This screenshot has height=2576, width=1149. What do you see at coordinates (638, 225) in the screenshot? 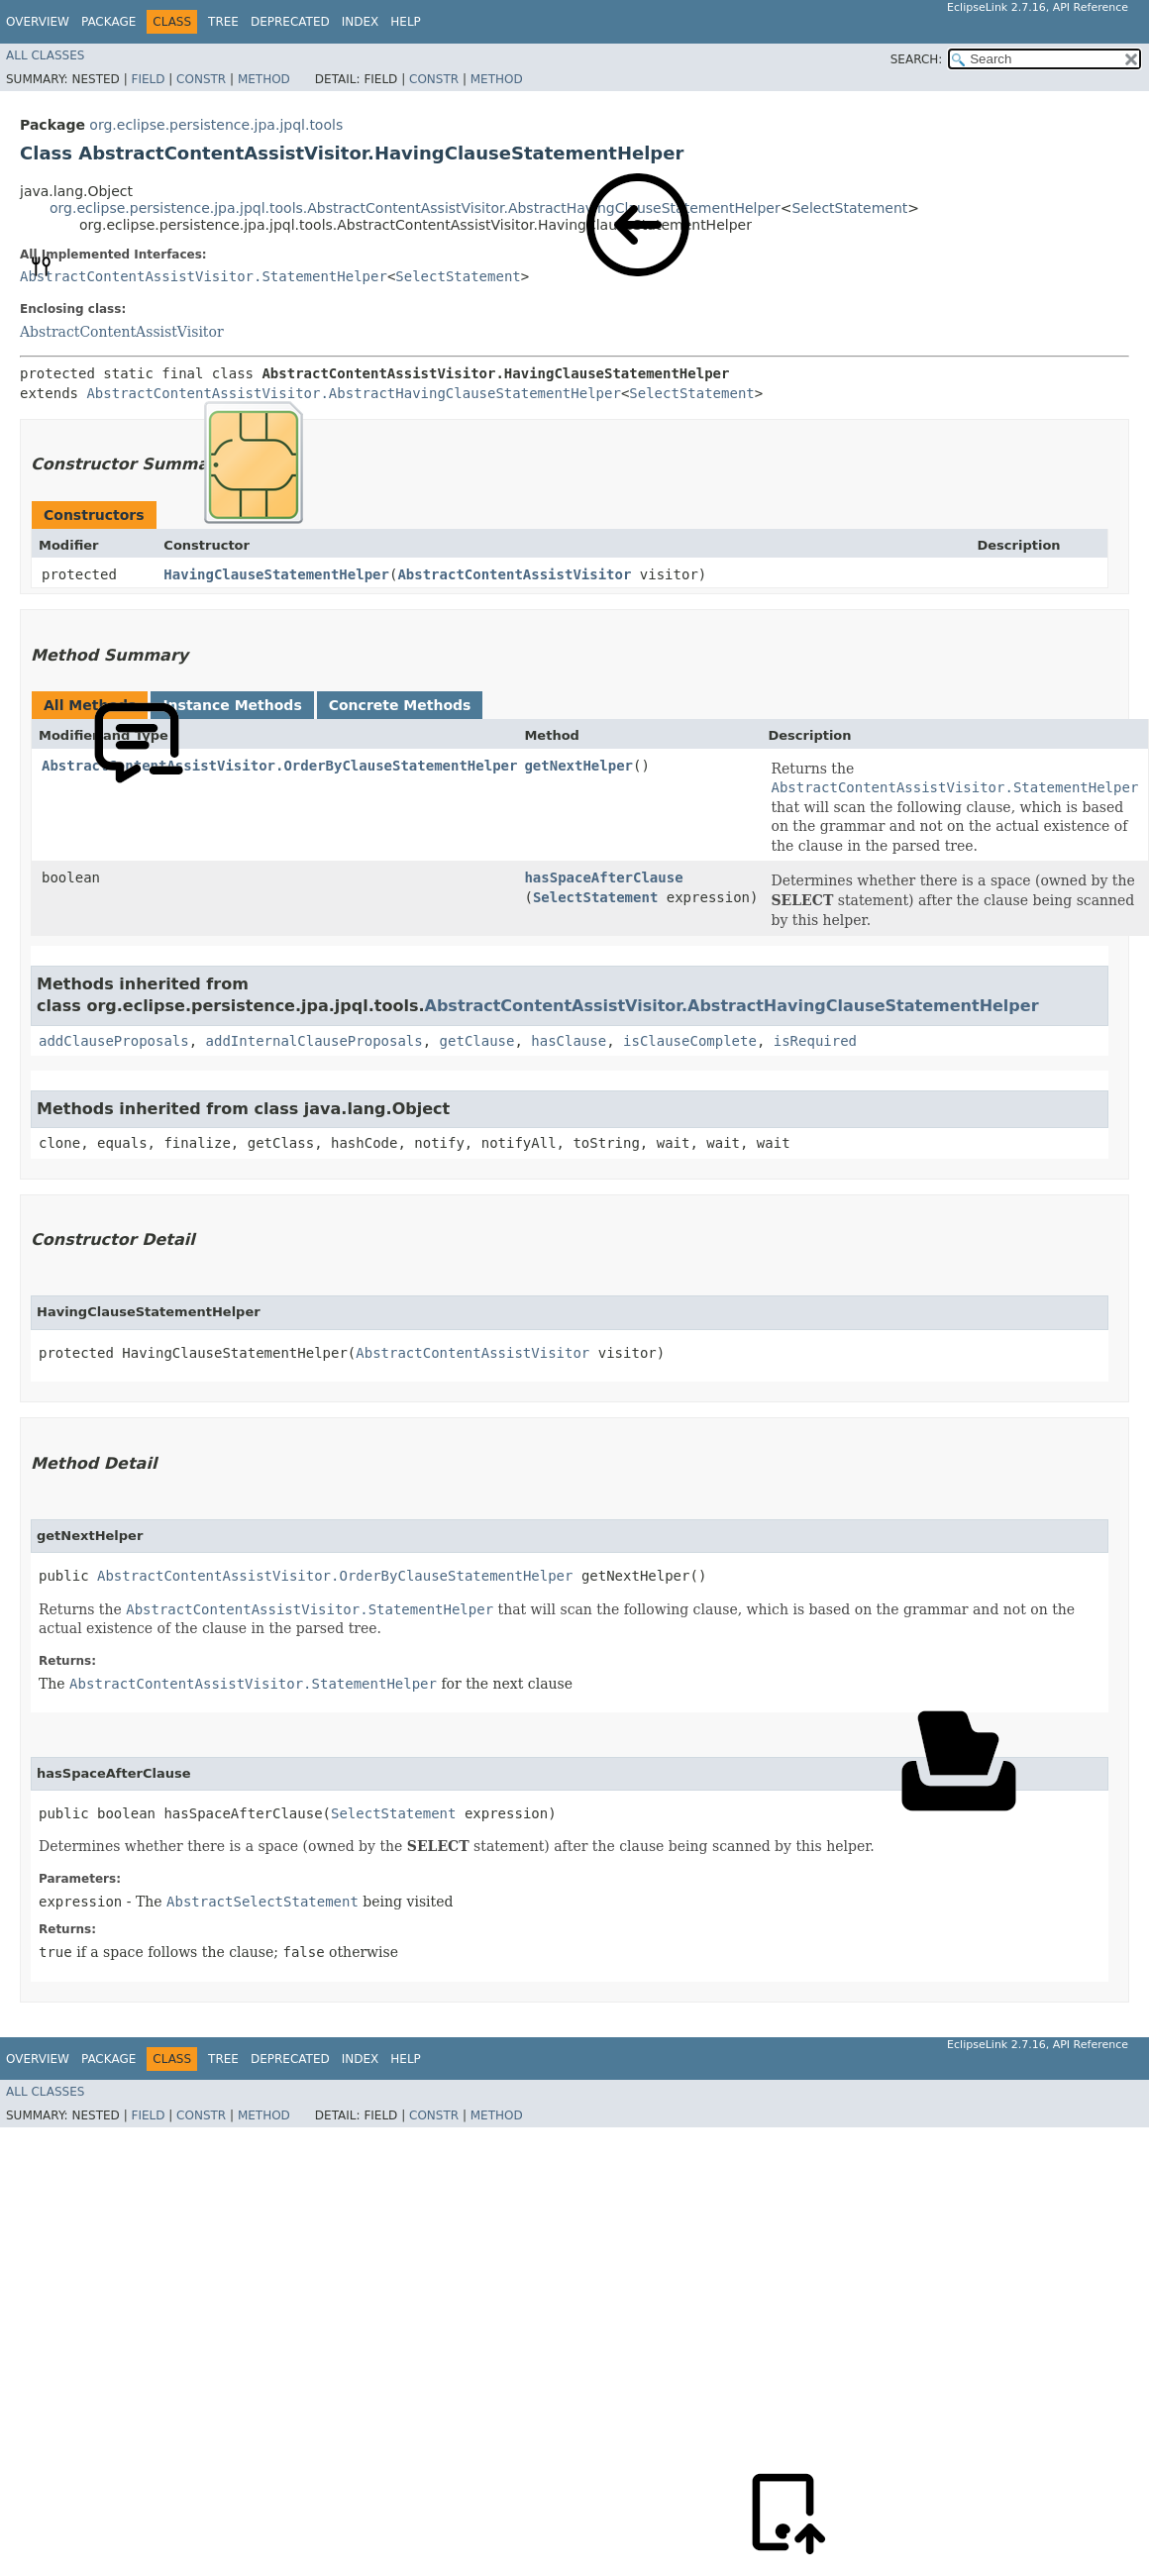
I see `go back to the previous screen` at bounding box center [638, 225].